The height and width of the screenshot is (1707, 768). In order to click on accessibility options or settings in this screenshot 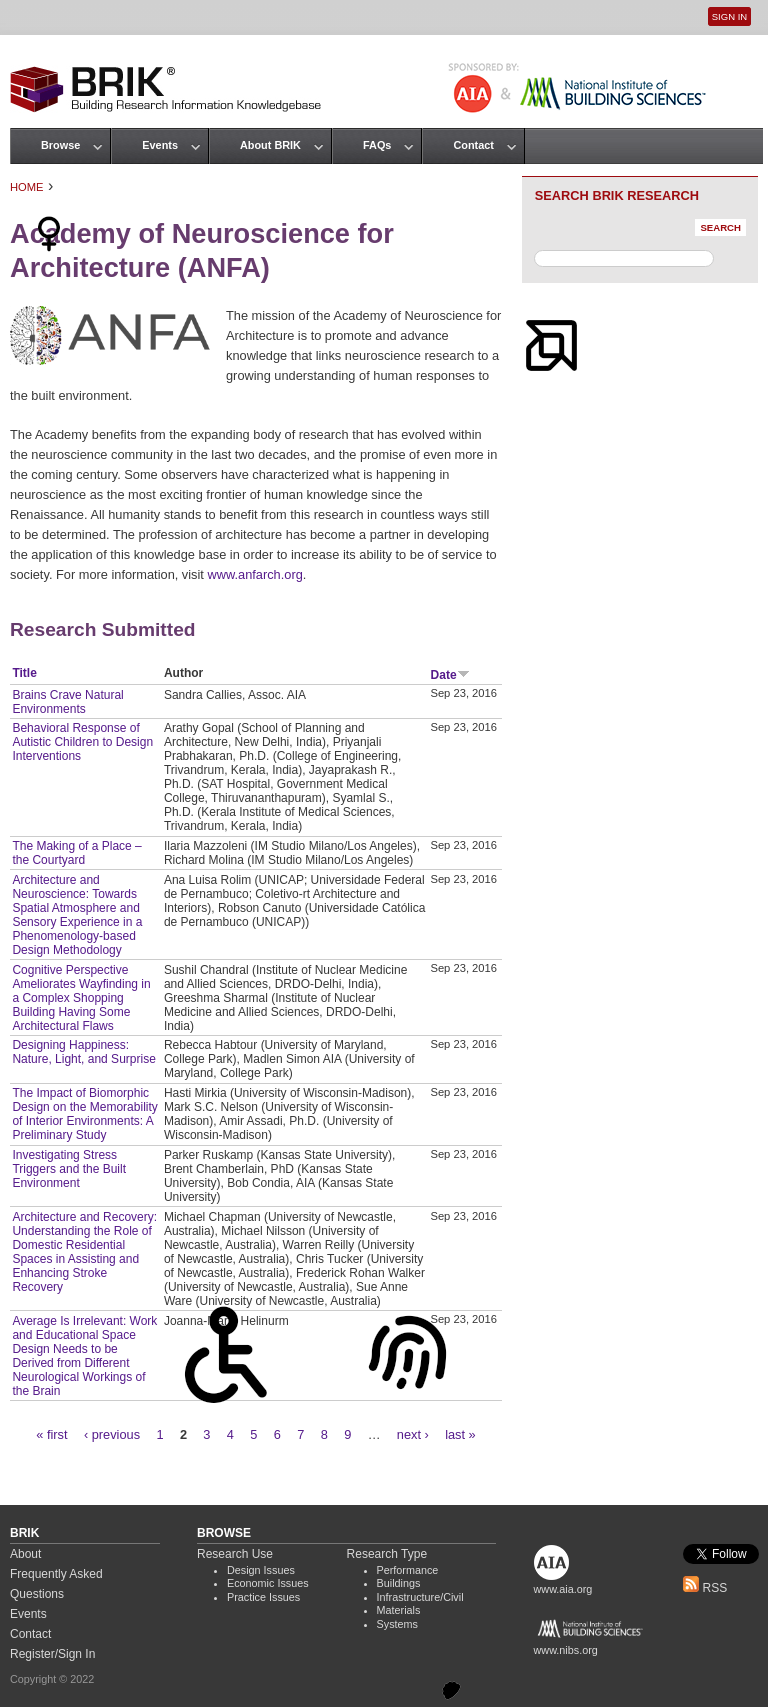, I will do `click(228, 1354)`.